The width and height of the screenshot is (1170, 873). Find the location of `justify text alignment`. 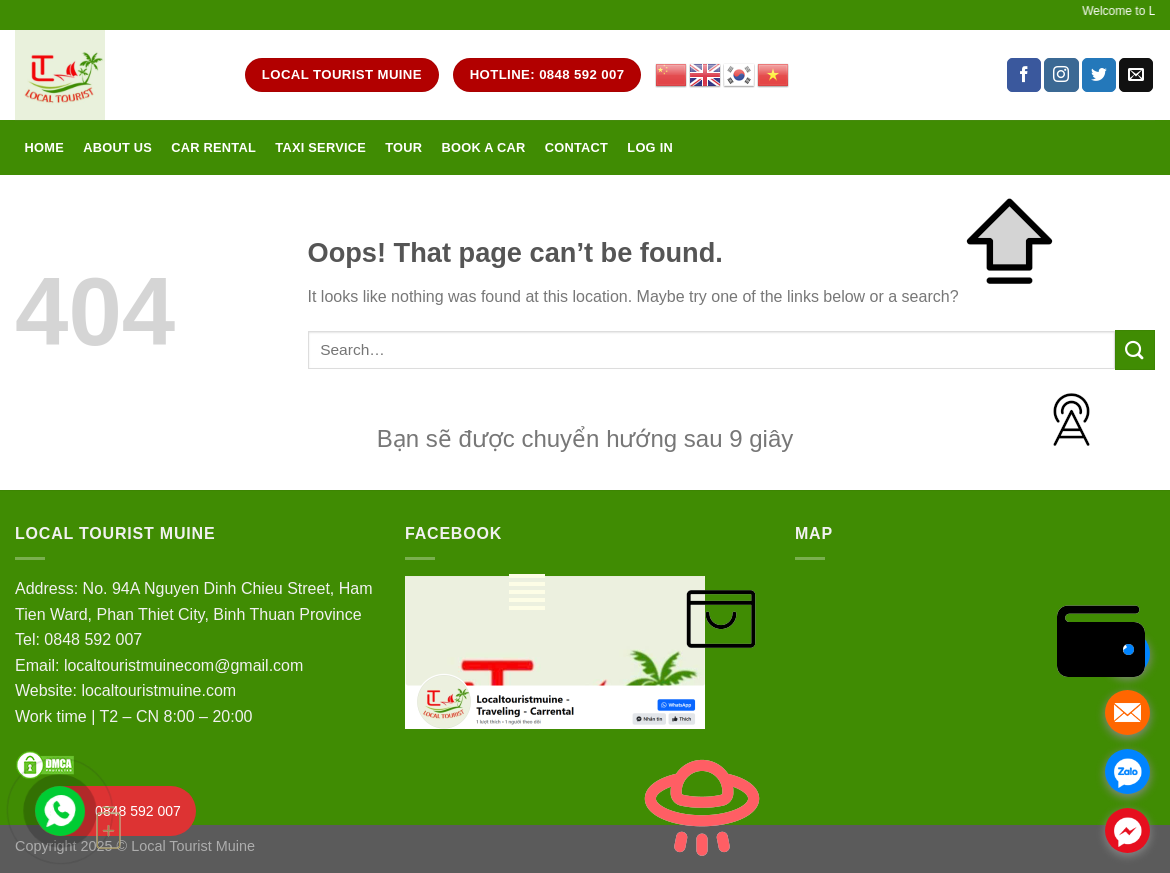

justify text alignment is located at coordinates (527, 592).